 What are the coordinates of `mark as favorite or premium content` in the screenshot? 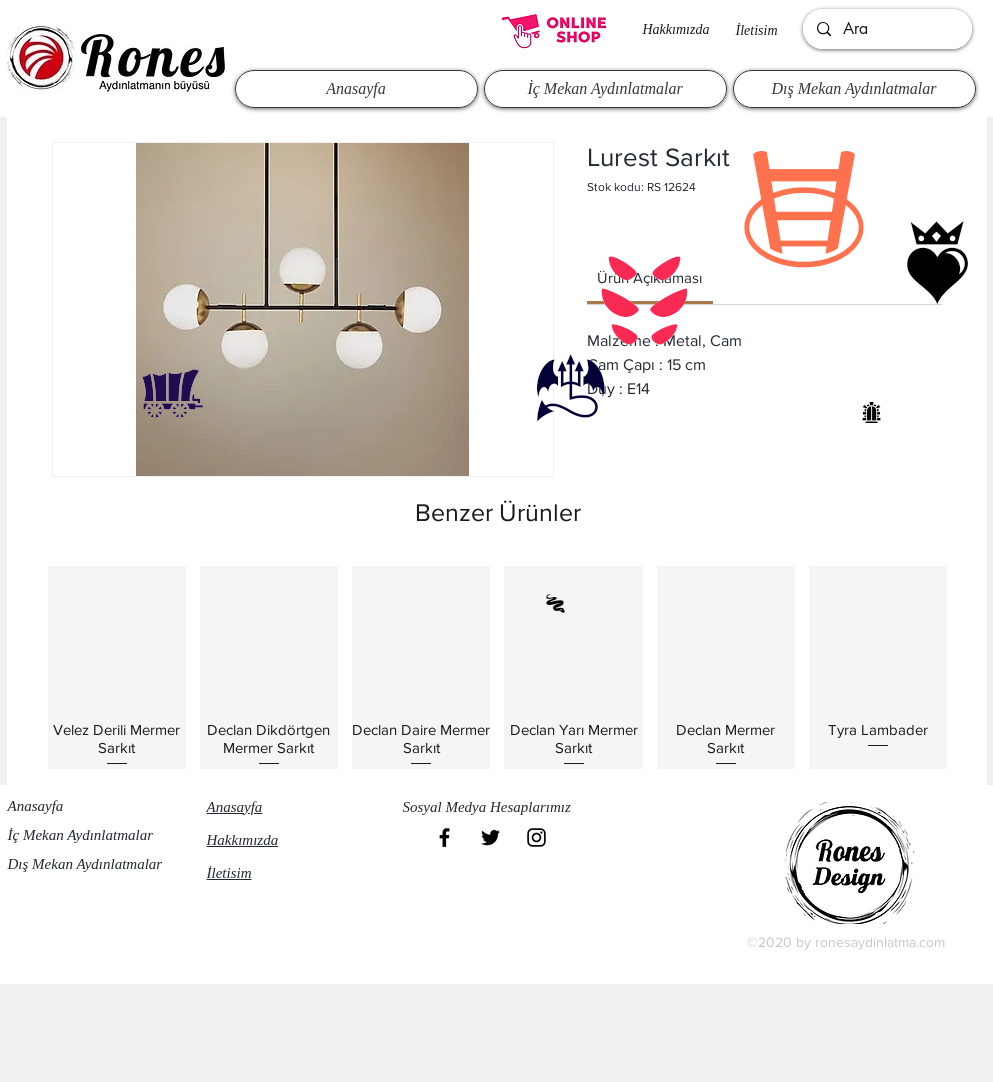 It's located at (937, 262).